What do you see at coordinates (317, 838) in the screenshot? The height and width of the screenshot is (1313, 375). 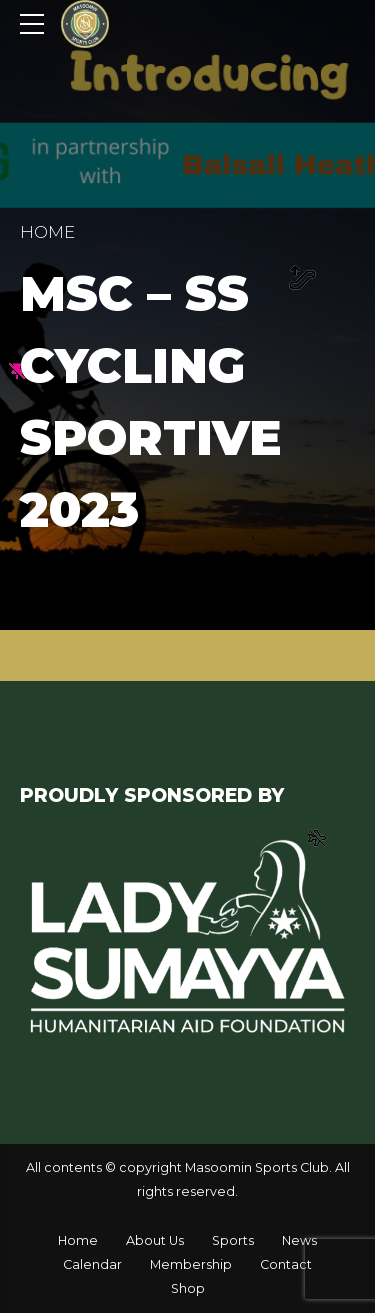 I see `disable airplane mode` at bounding box center [317, 838].